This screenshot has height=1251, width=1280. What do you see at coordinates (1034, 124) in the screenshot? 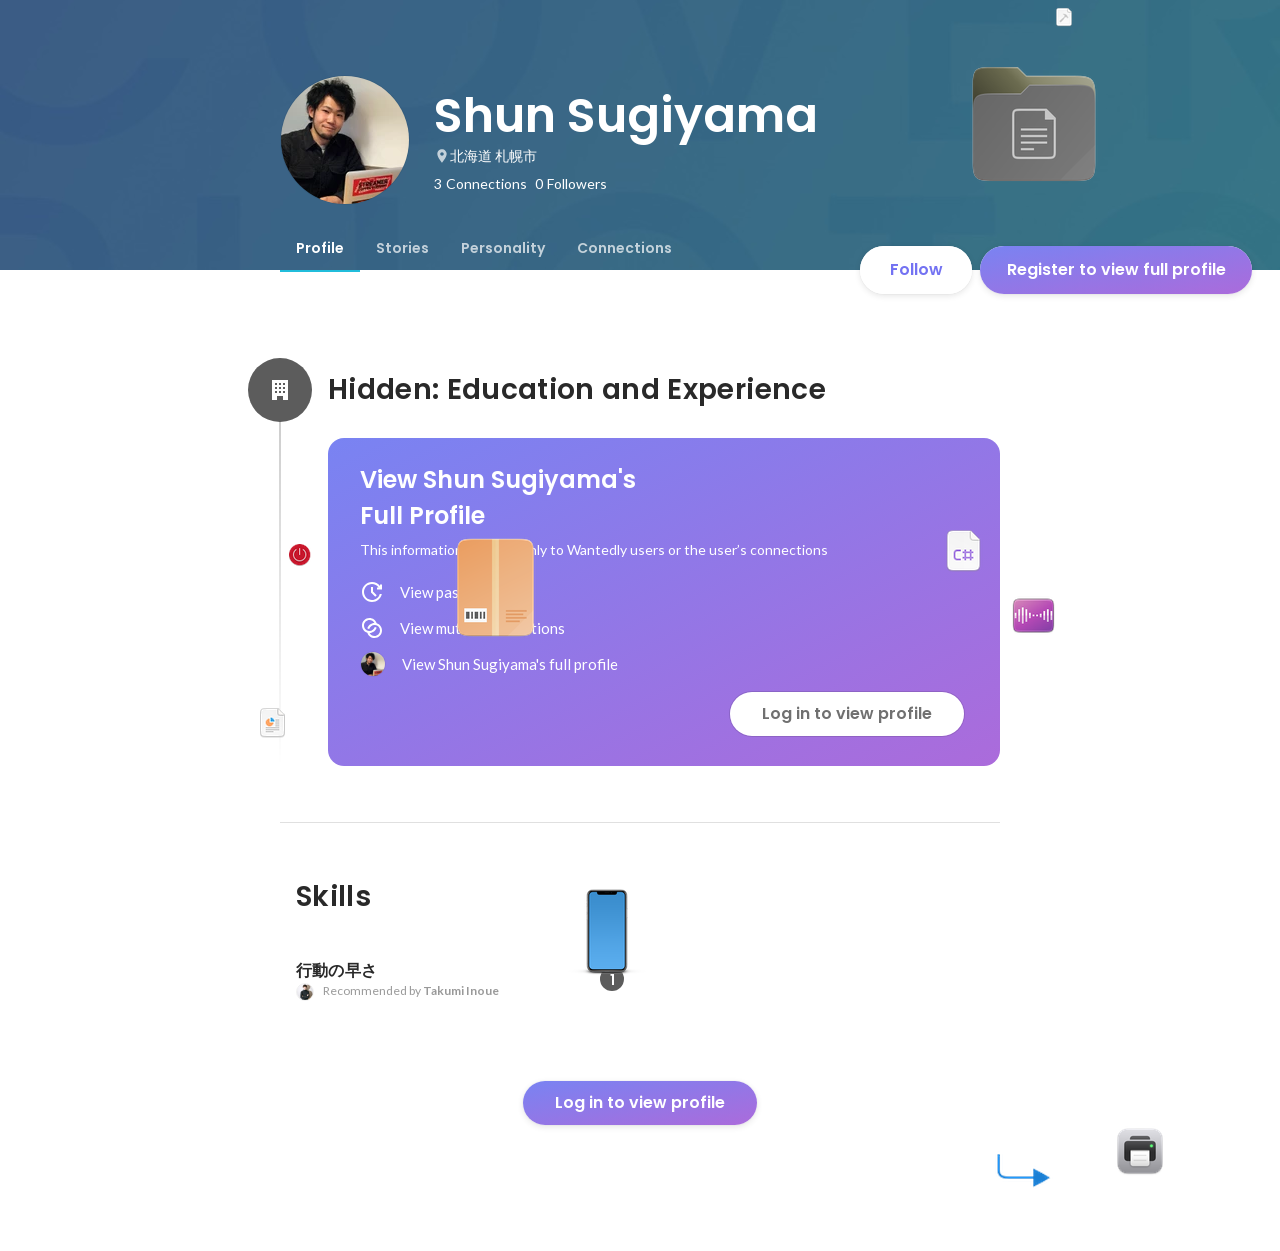
I see `open your documents folder` at bounding box center [1034, 124].